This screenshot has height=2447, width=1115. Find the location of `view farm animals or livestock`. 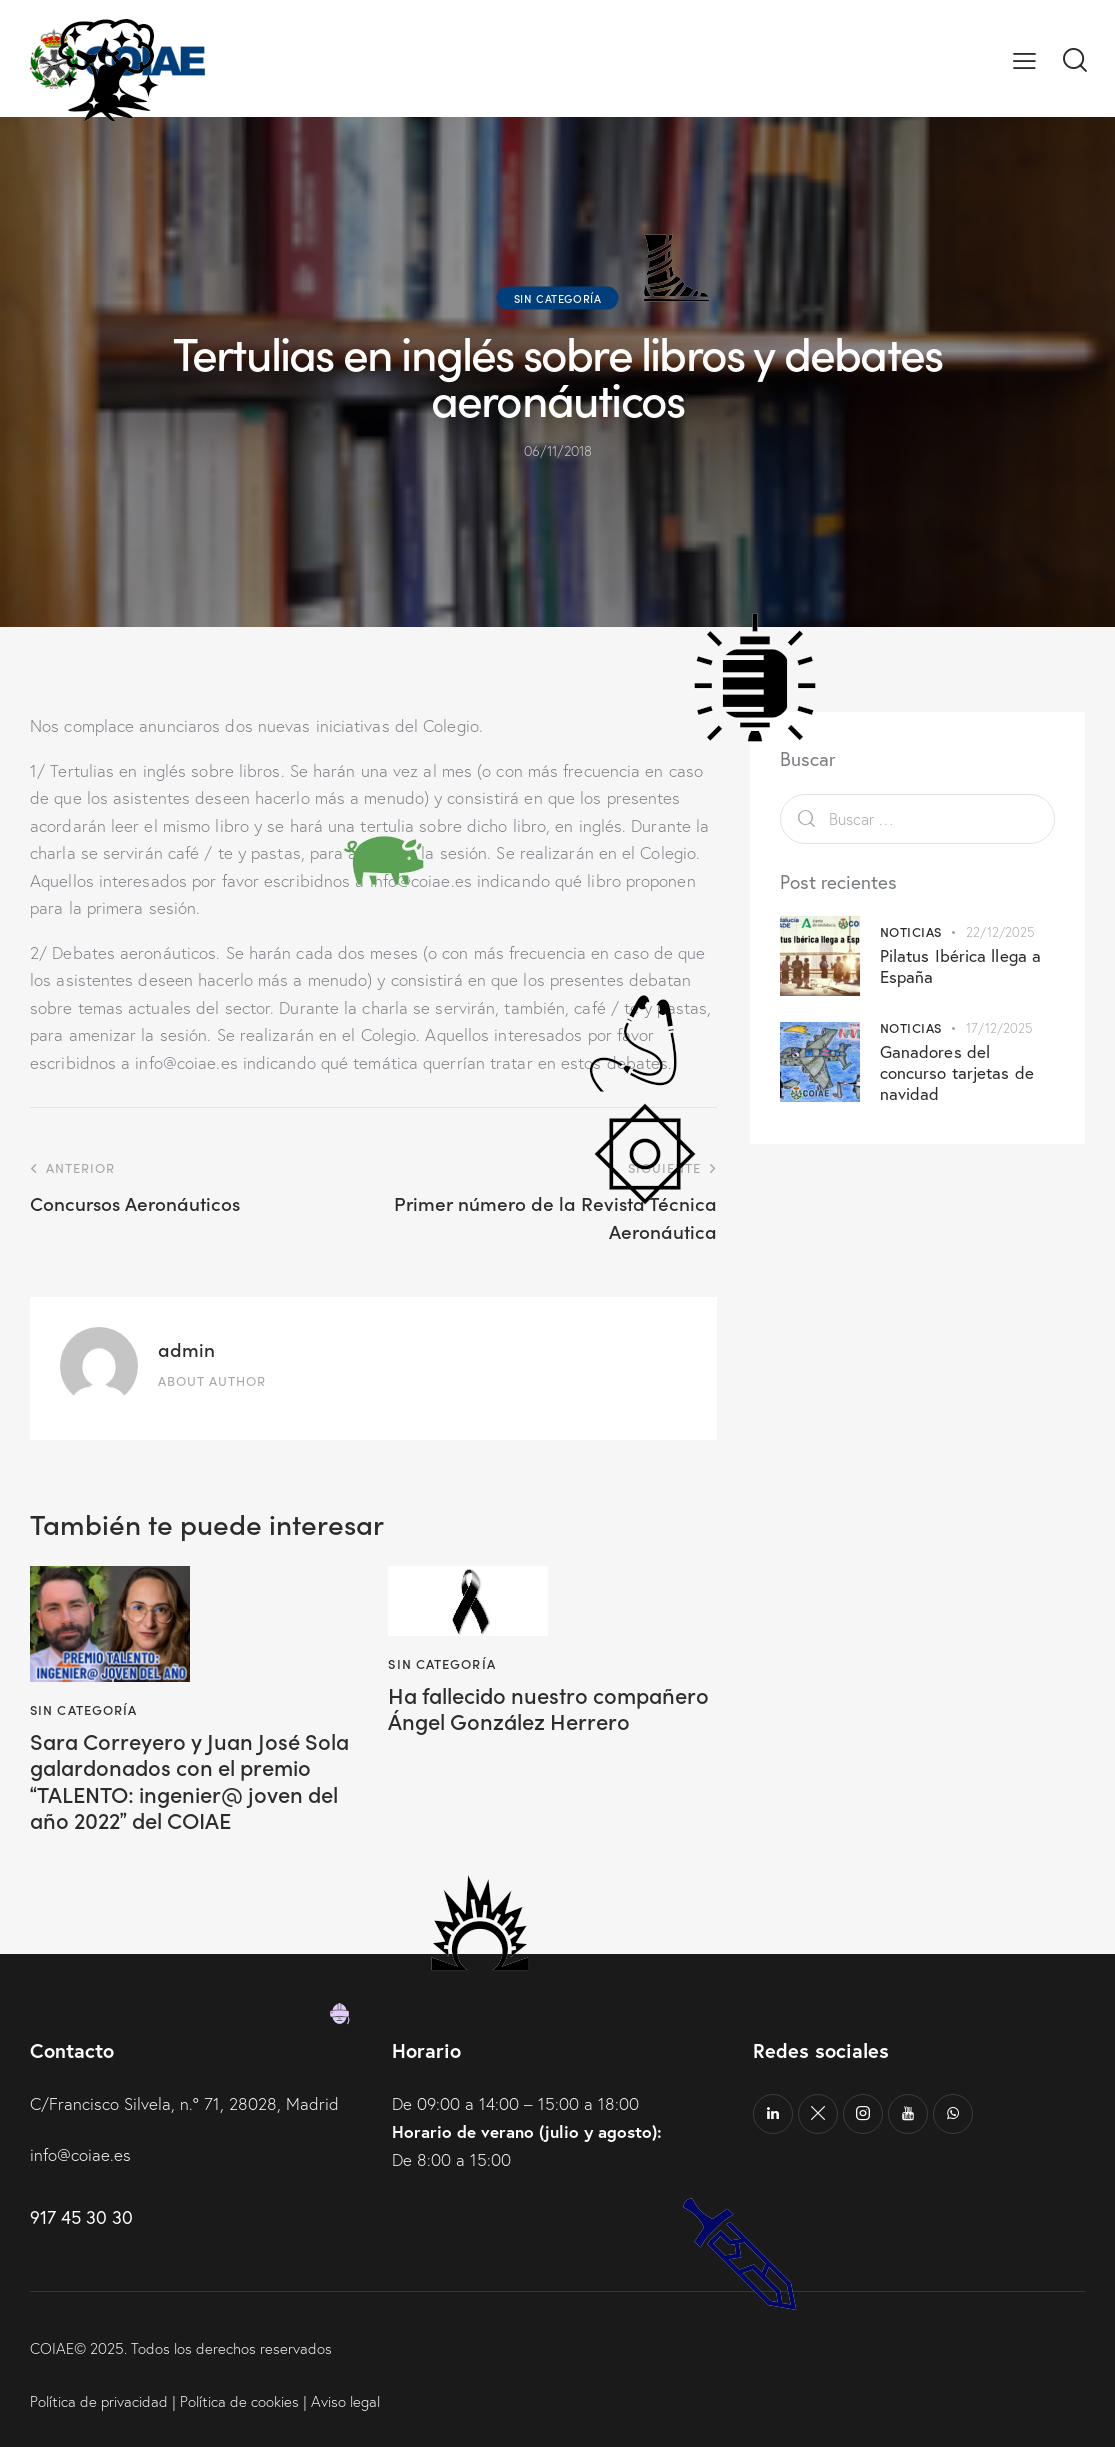

view farm animals or livestock is located at coordinates (383, 860).